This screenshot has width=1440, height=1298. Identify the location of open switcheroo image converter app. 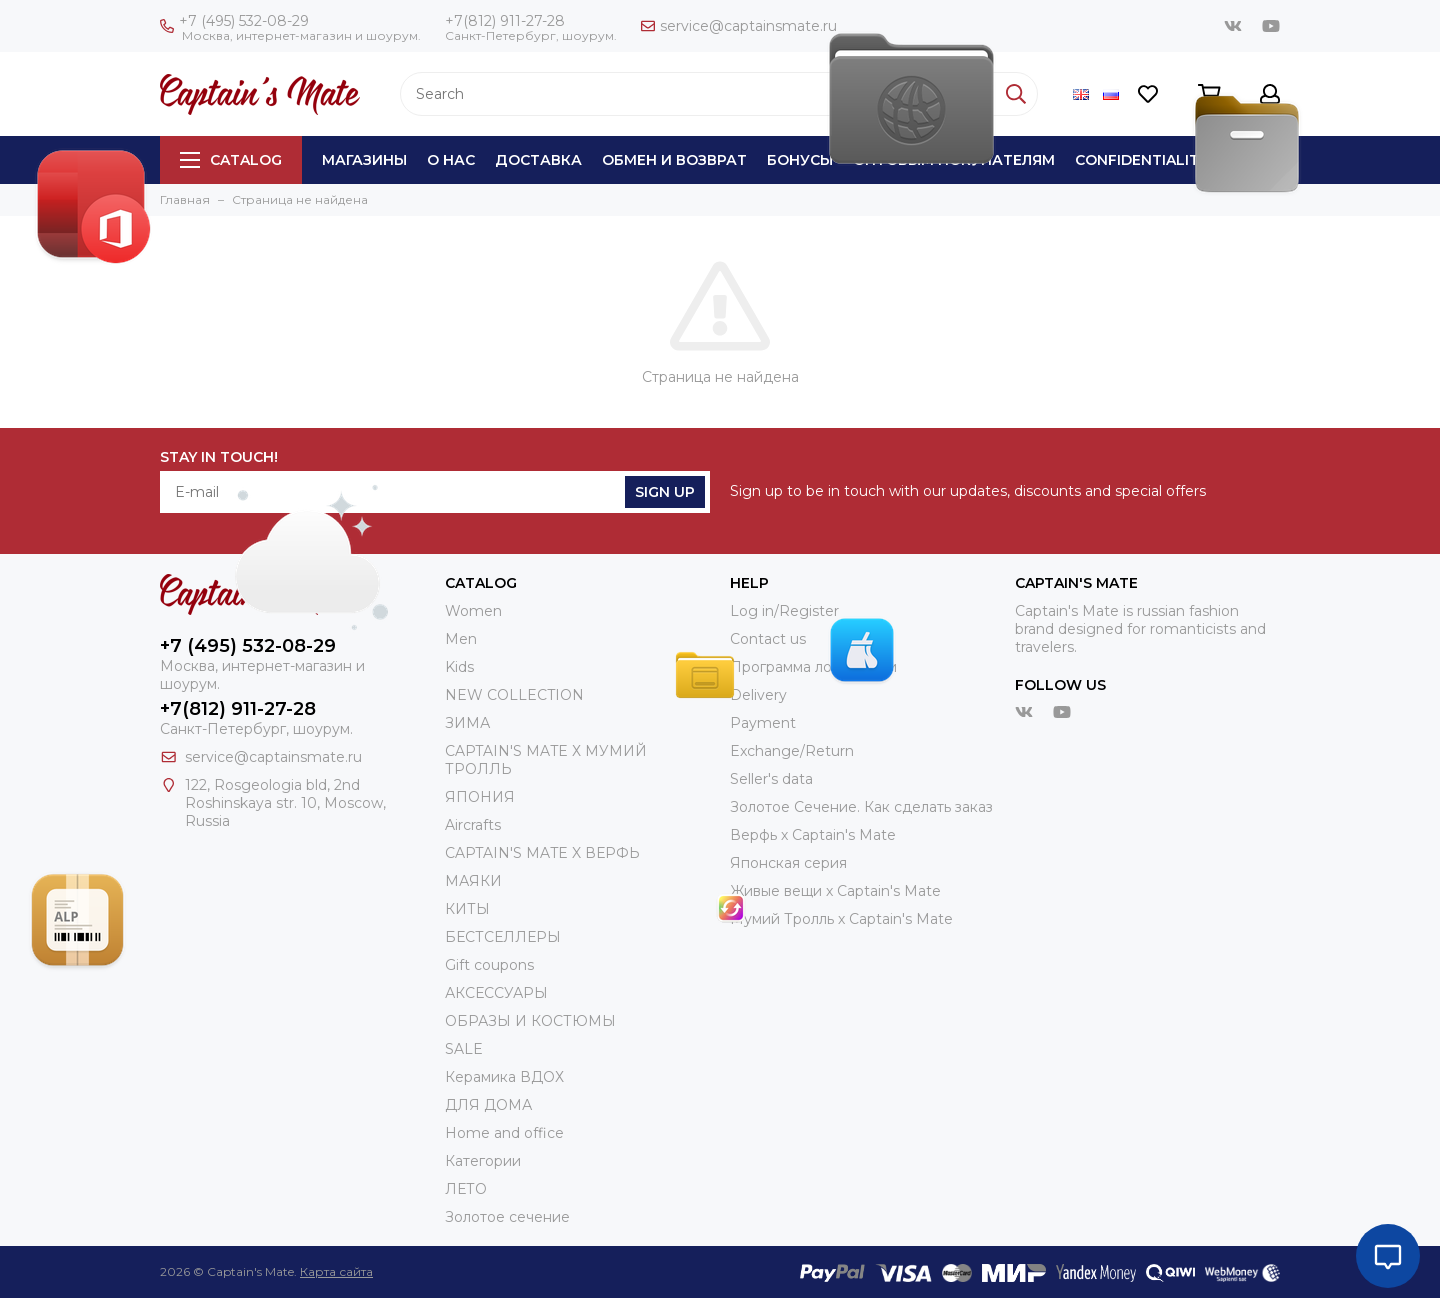
(731, 908).